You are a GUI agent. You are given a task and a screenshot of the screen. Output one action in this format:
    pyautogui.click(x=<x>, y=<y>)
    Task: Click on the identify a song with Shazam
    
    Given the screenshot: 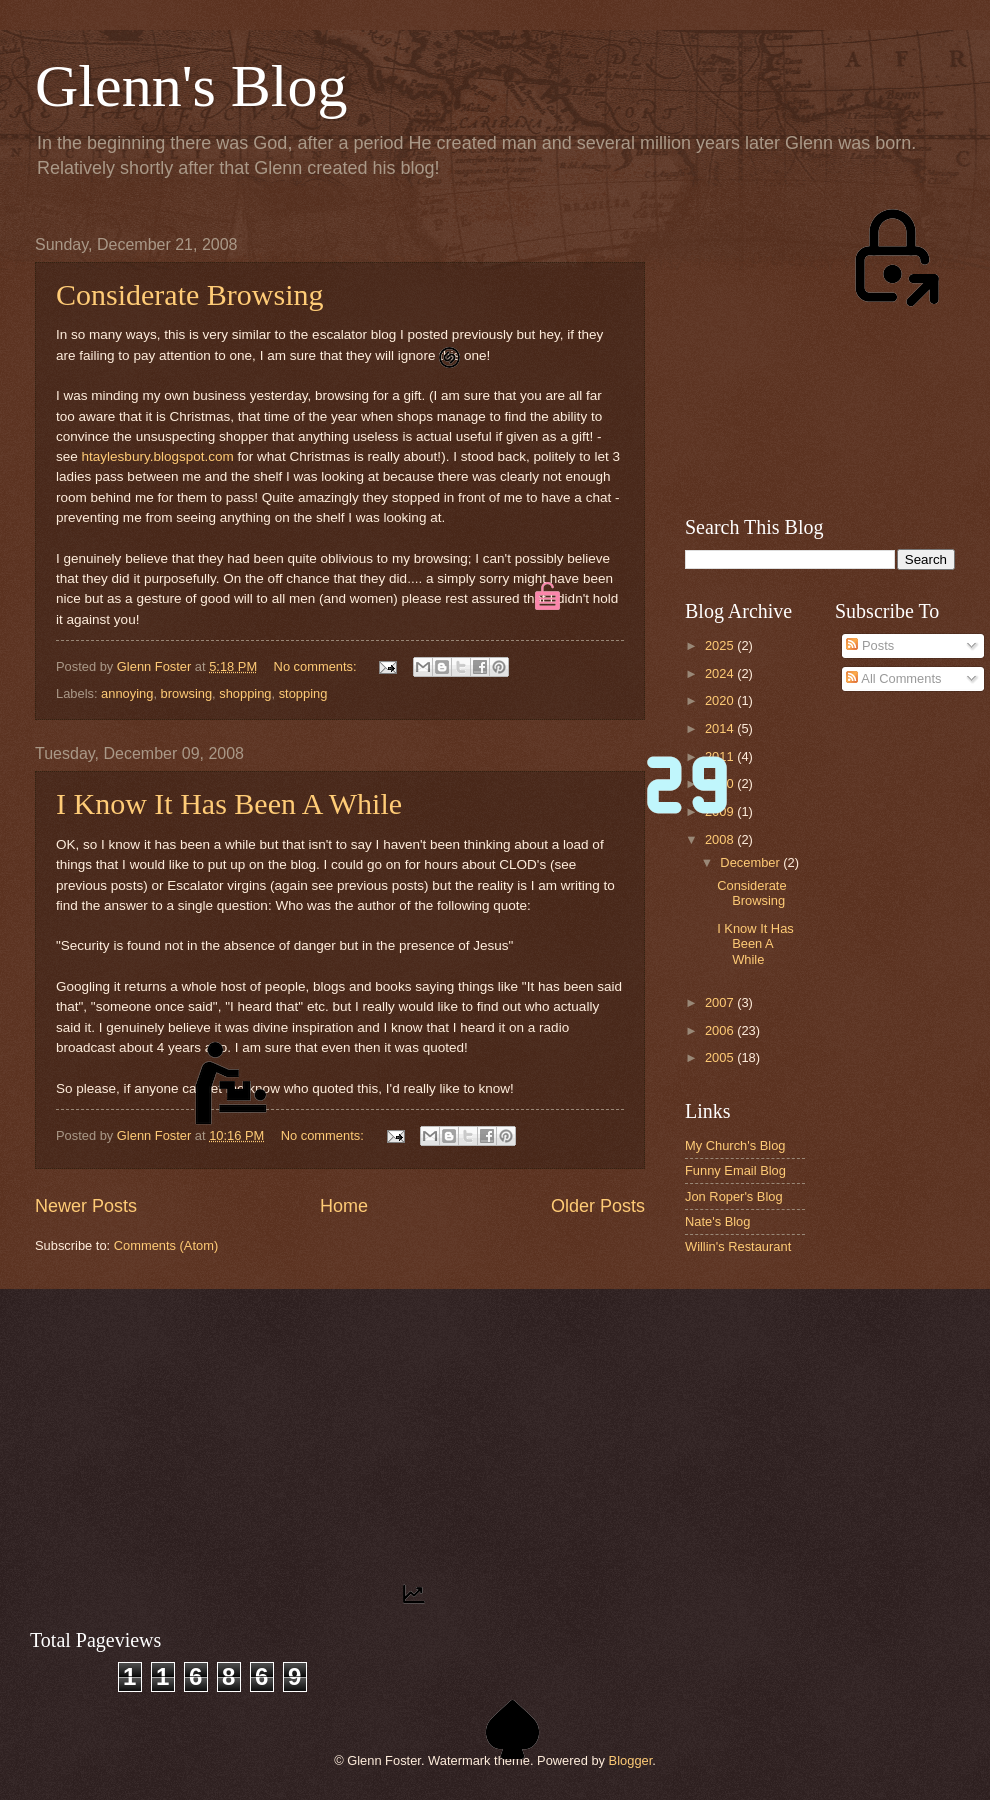 What is the action you would take?
    pyautogui.click(x=449, y=357)
    